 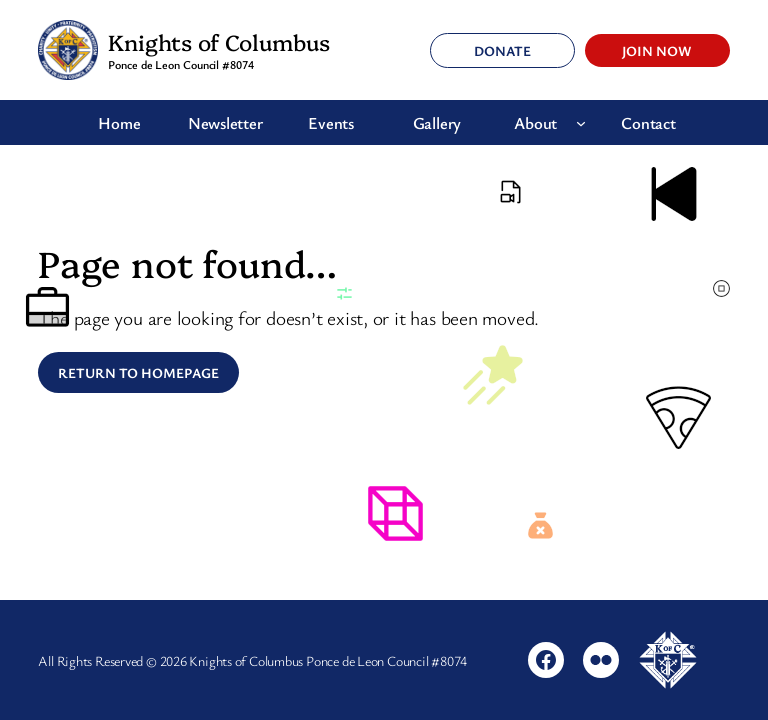 What do you see at coordinates (344, 293) in the screenshot?
I see `adjust settings or preferences` at bounding box center [344, 293].